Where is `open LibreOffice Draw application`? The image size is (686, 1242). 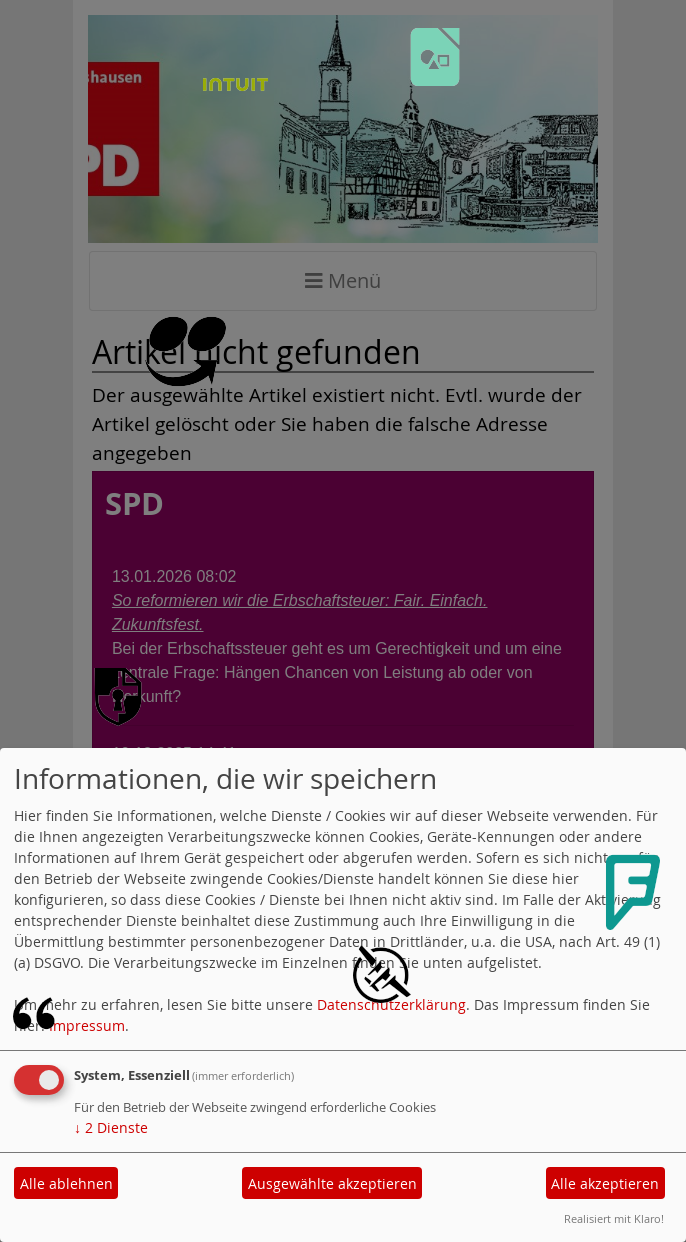 open LibreOffice Draw application is located at coordinates (435, 57).